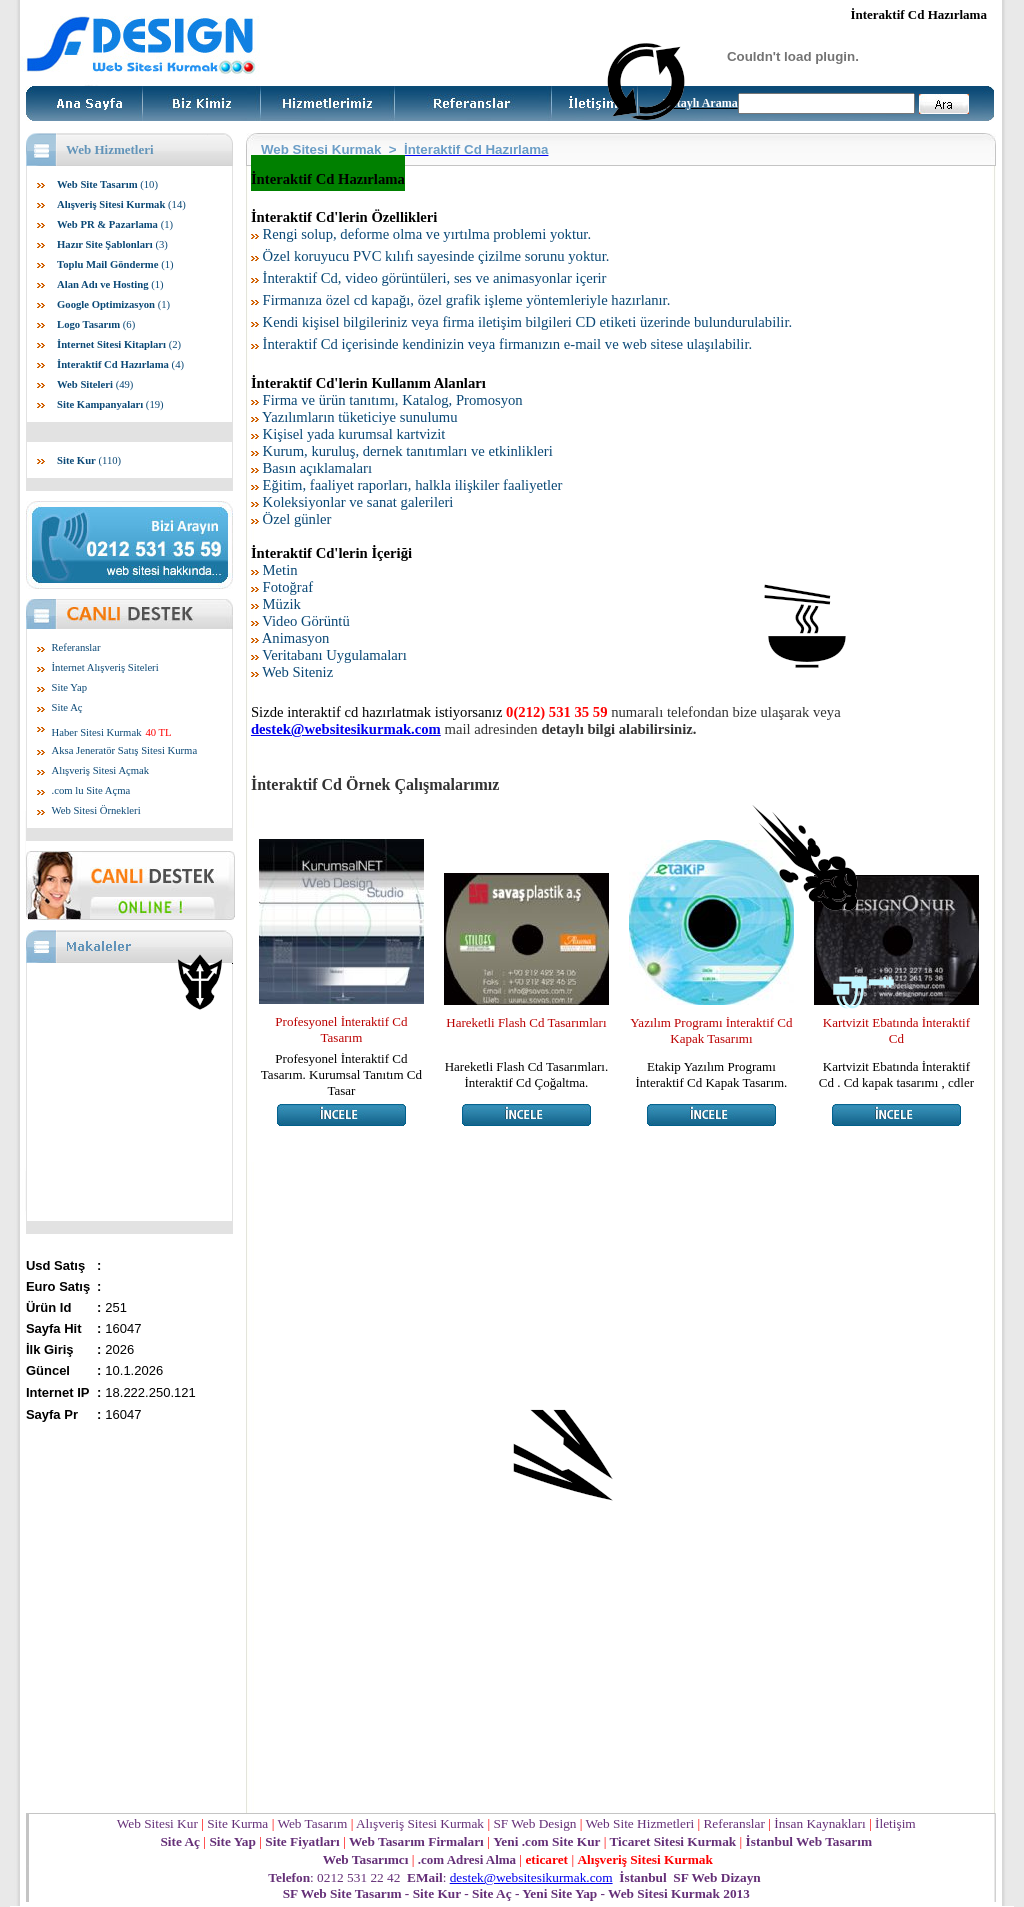 This screenshot has width=1024, height=1907. Describe the element at coordinates (863, 984) in the screenshot. I see `select minigun weapon` at that location.